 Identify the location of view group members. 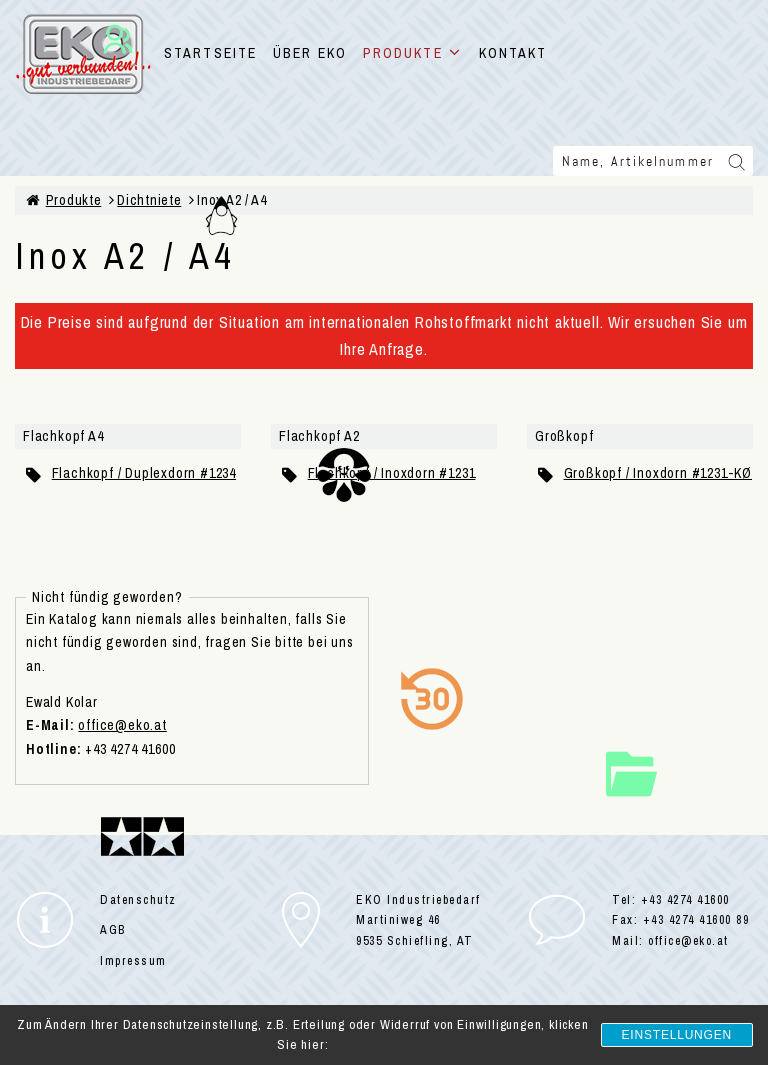
(117, 39).